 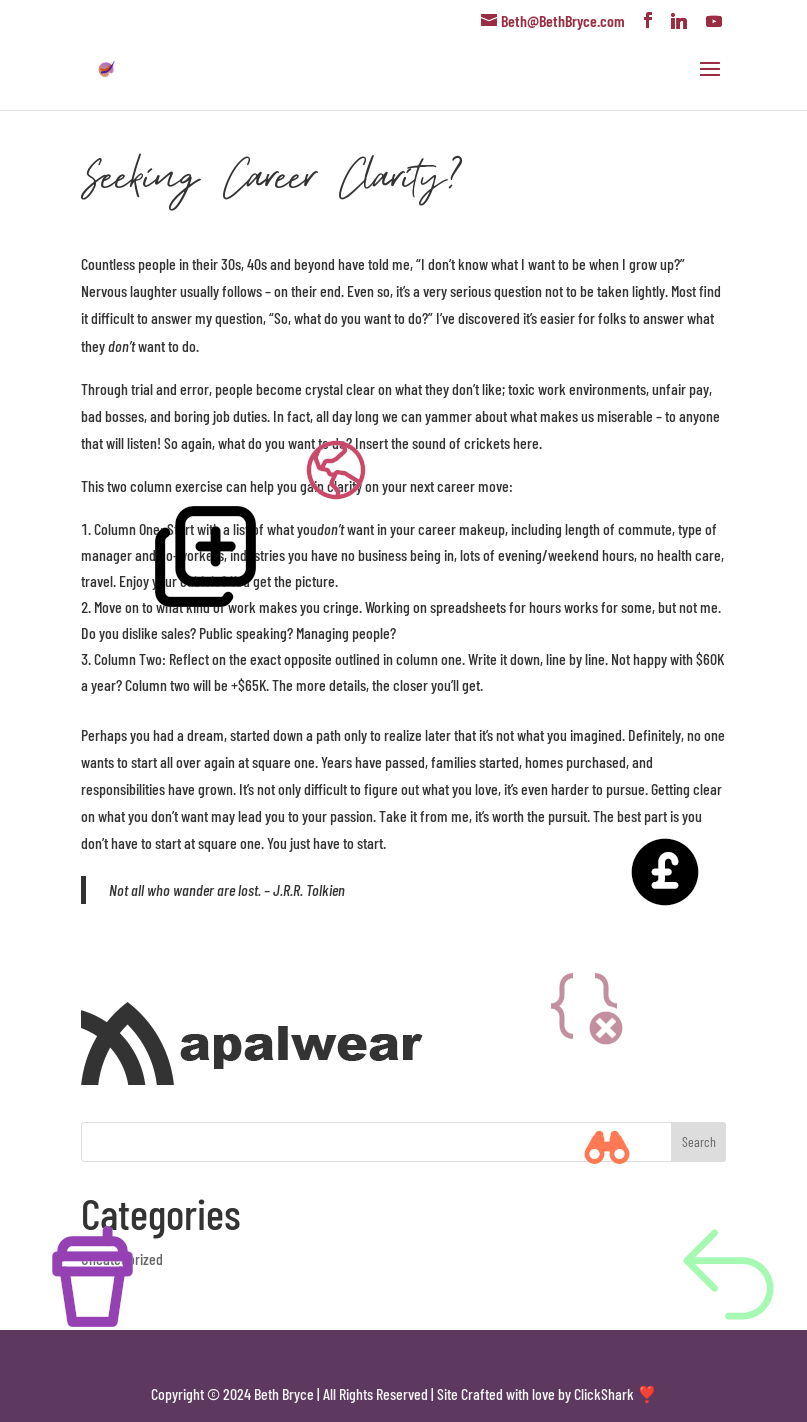 What do you see at coordinates (728, 1274) in the screenshot?
I see `undo the last action` at bounding box center [728, 1274].